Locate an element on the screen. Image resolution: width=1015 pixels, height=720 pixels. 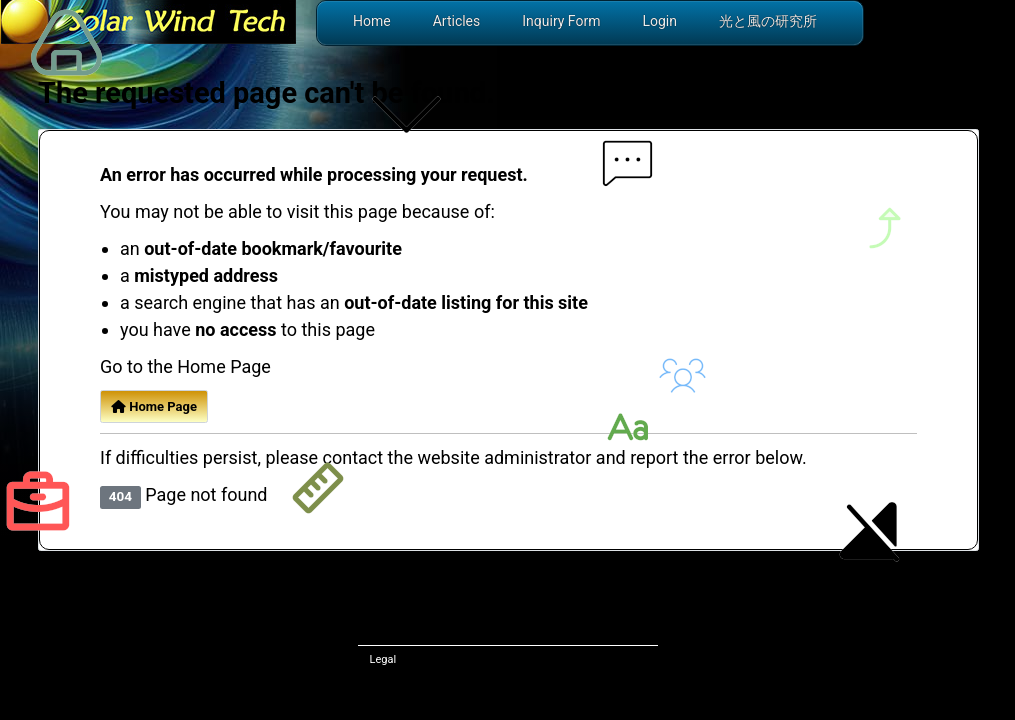
change font or text settings is located at coordinates (628, 427).